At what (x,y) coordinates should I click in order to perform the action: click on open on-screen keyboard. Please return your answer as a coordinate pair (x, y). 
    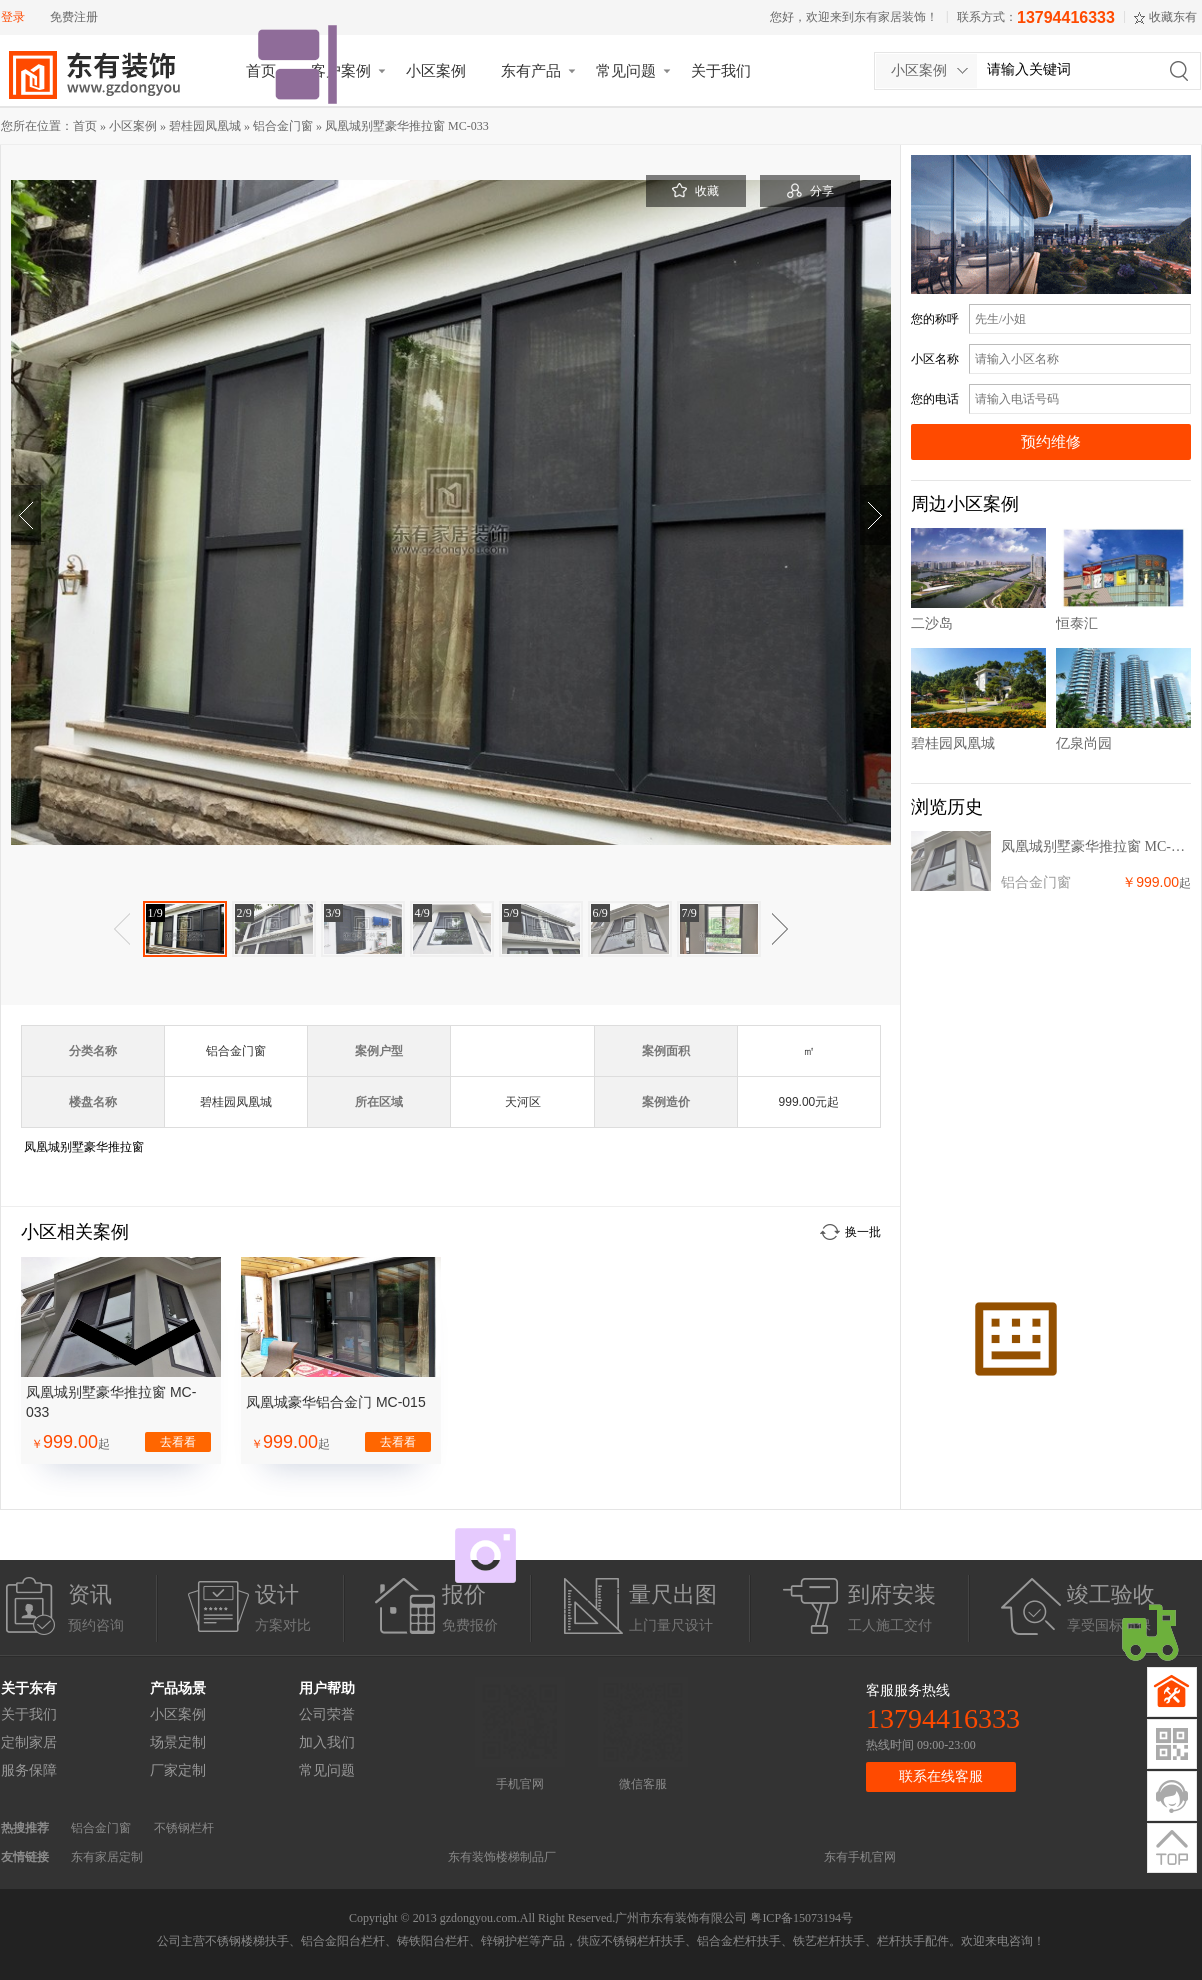
    Looking at the image, I should click on (1016, 1339).